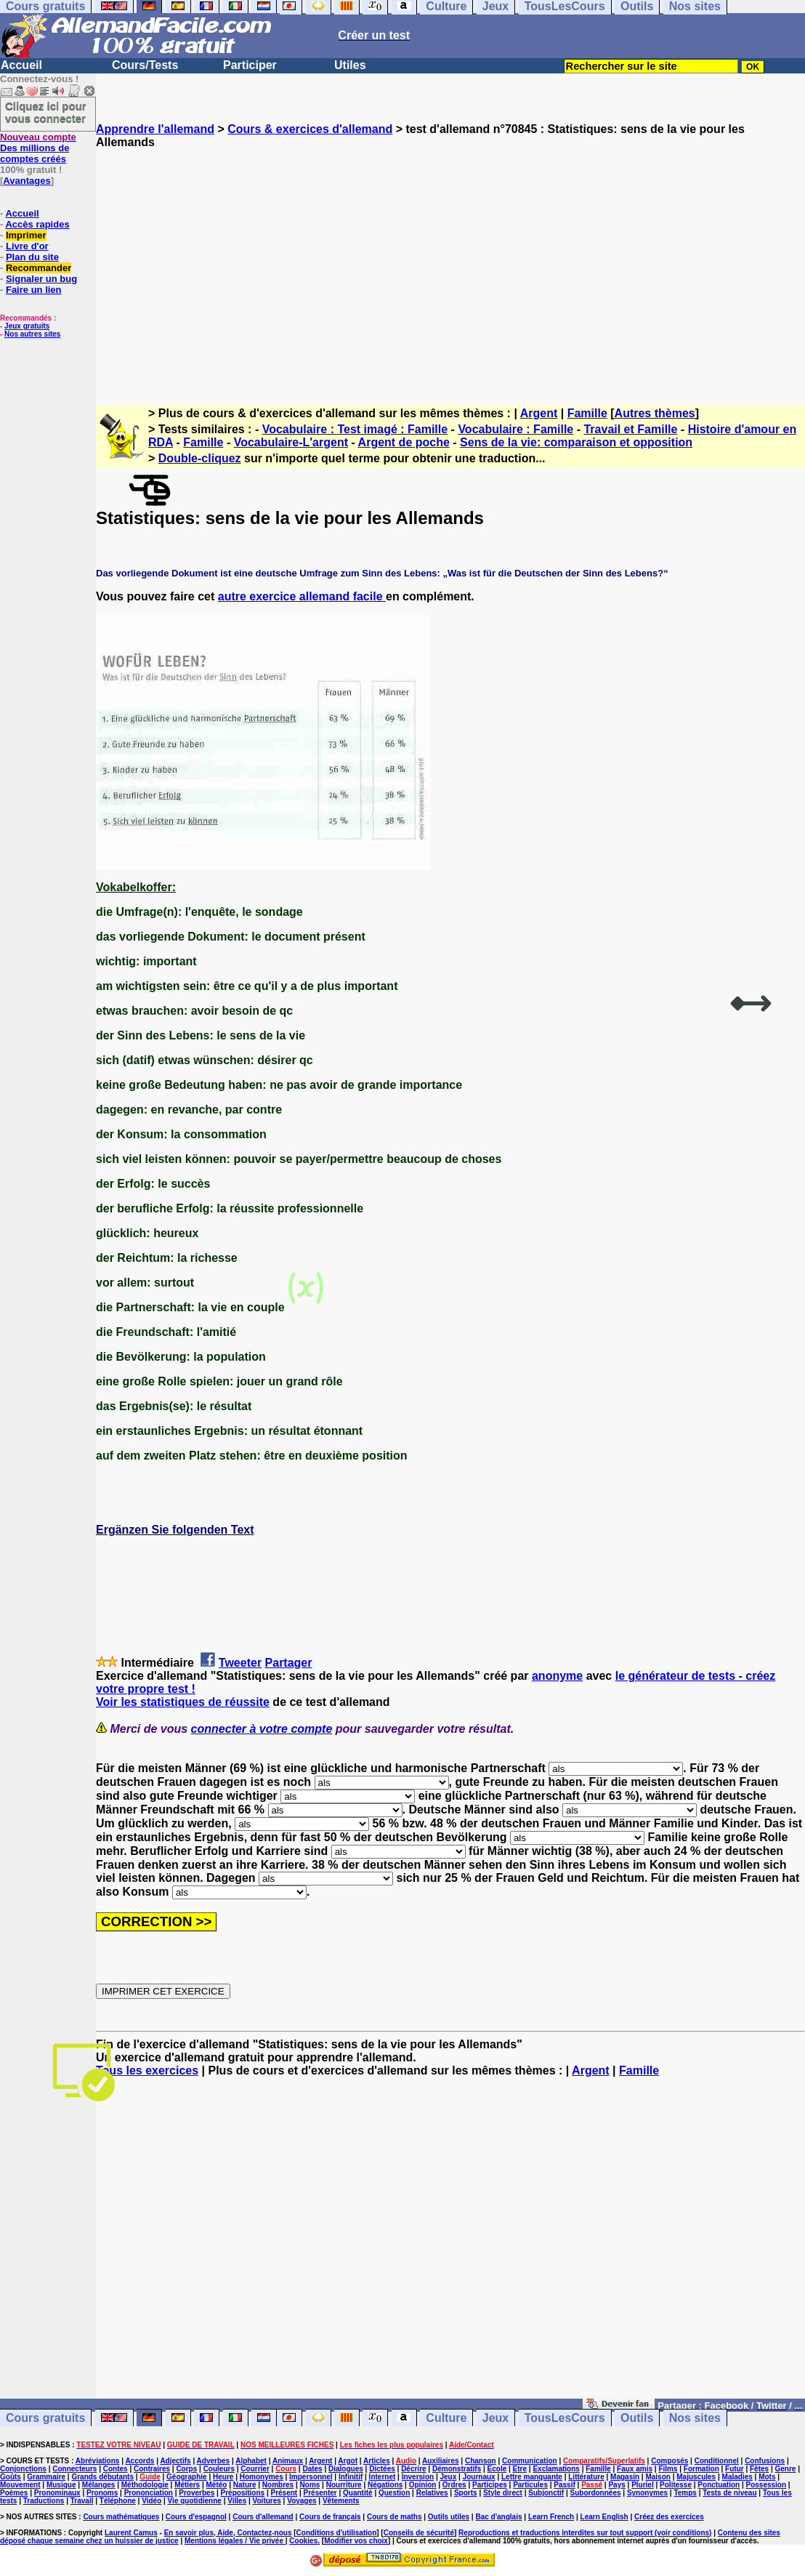 This screenshot has height=2576, width=805. Describe the element at coordinates (81, 2068) in the screenshot. I see `indicates virtual machine is running` at that location.